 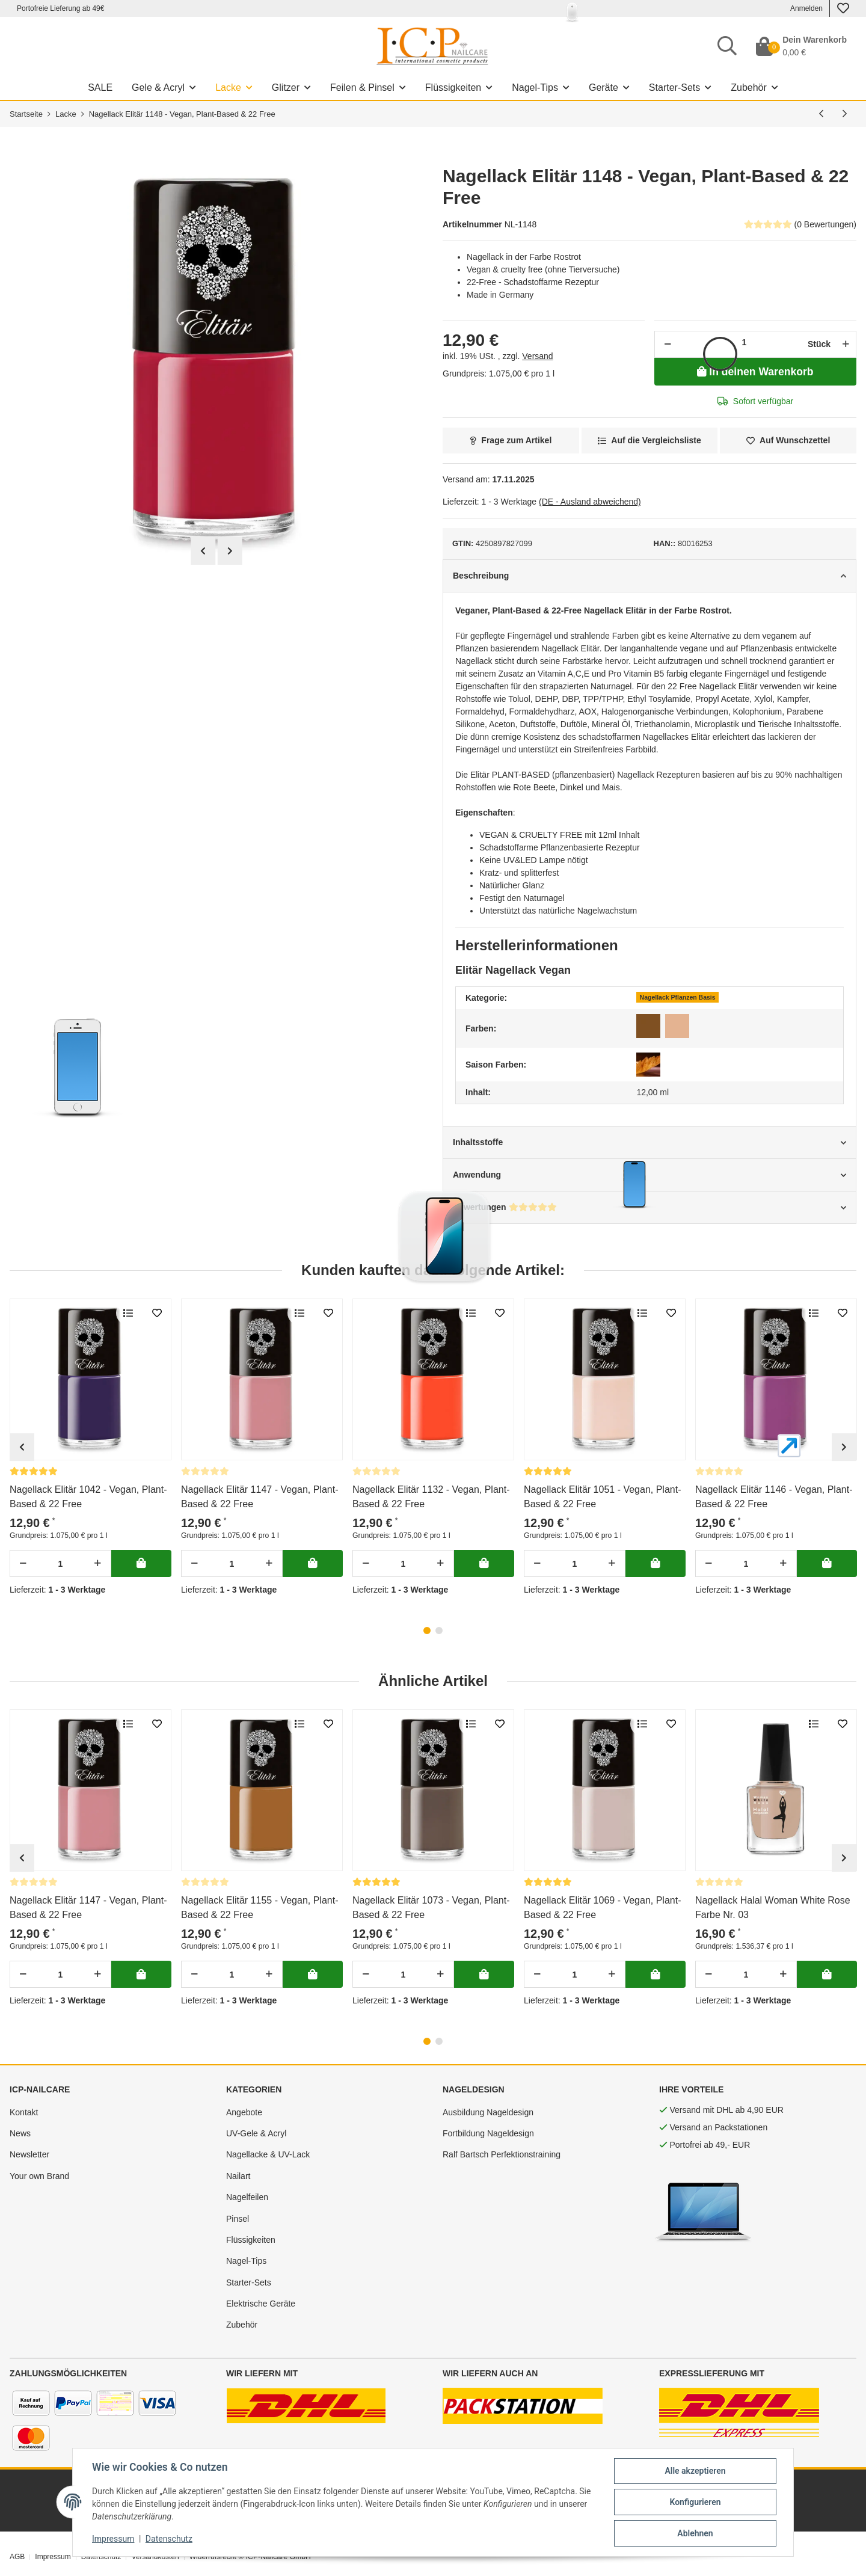 I want to click on indicates this item is a shortcut to another file or application, so click(x=807, y=1428).